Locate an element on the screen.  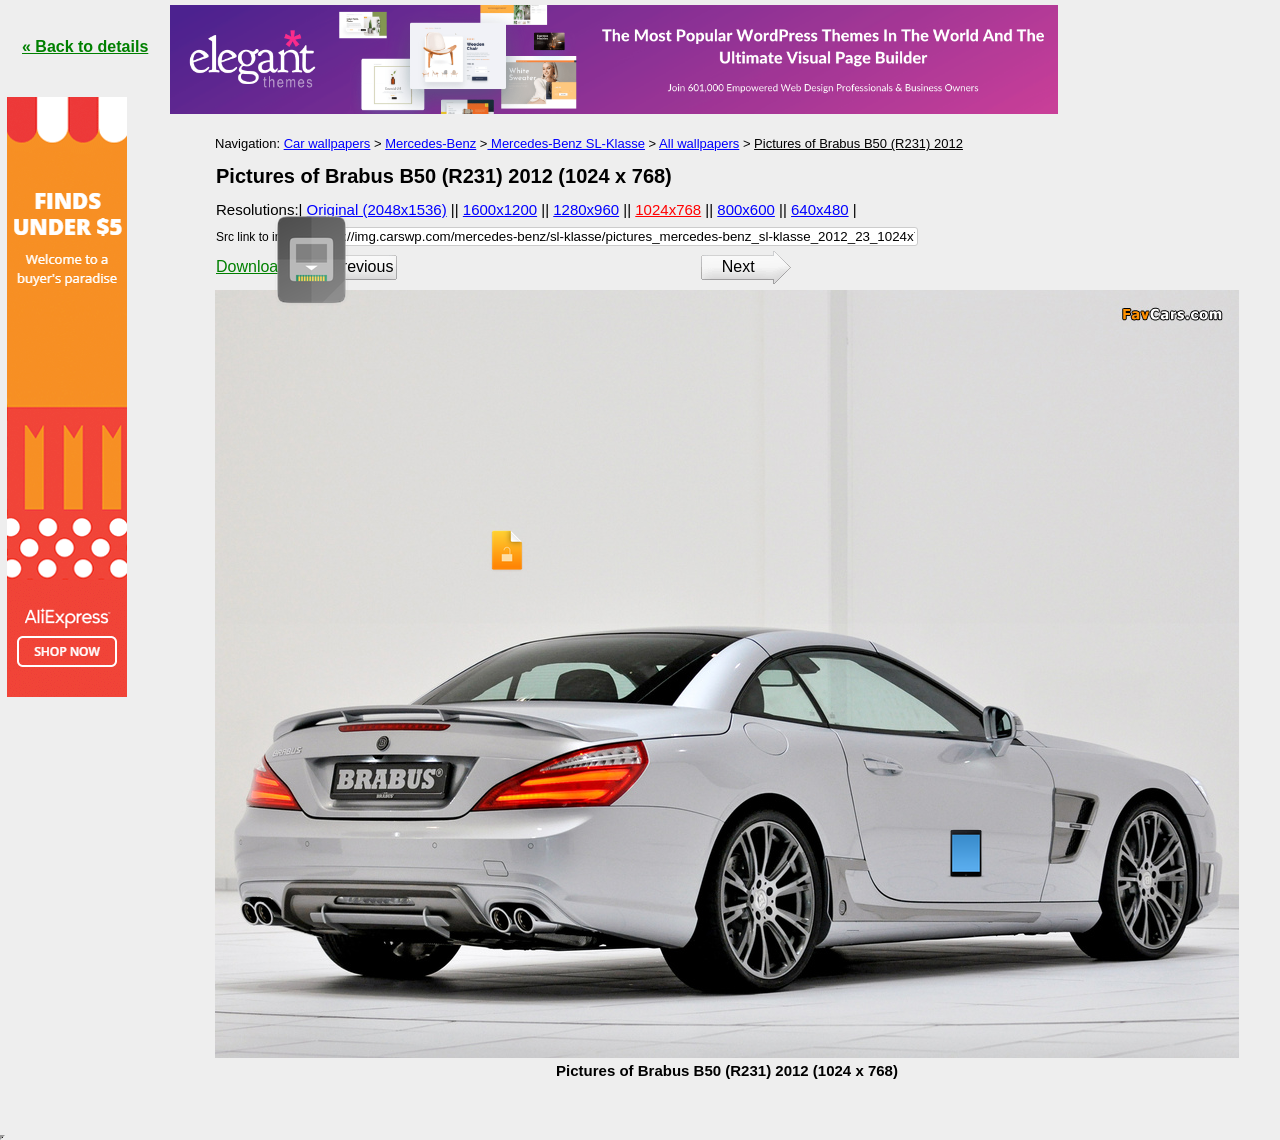
iPad mini device connected via cellular is located at coordinates (966, 849).